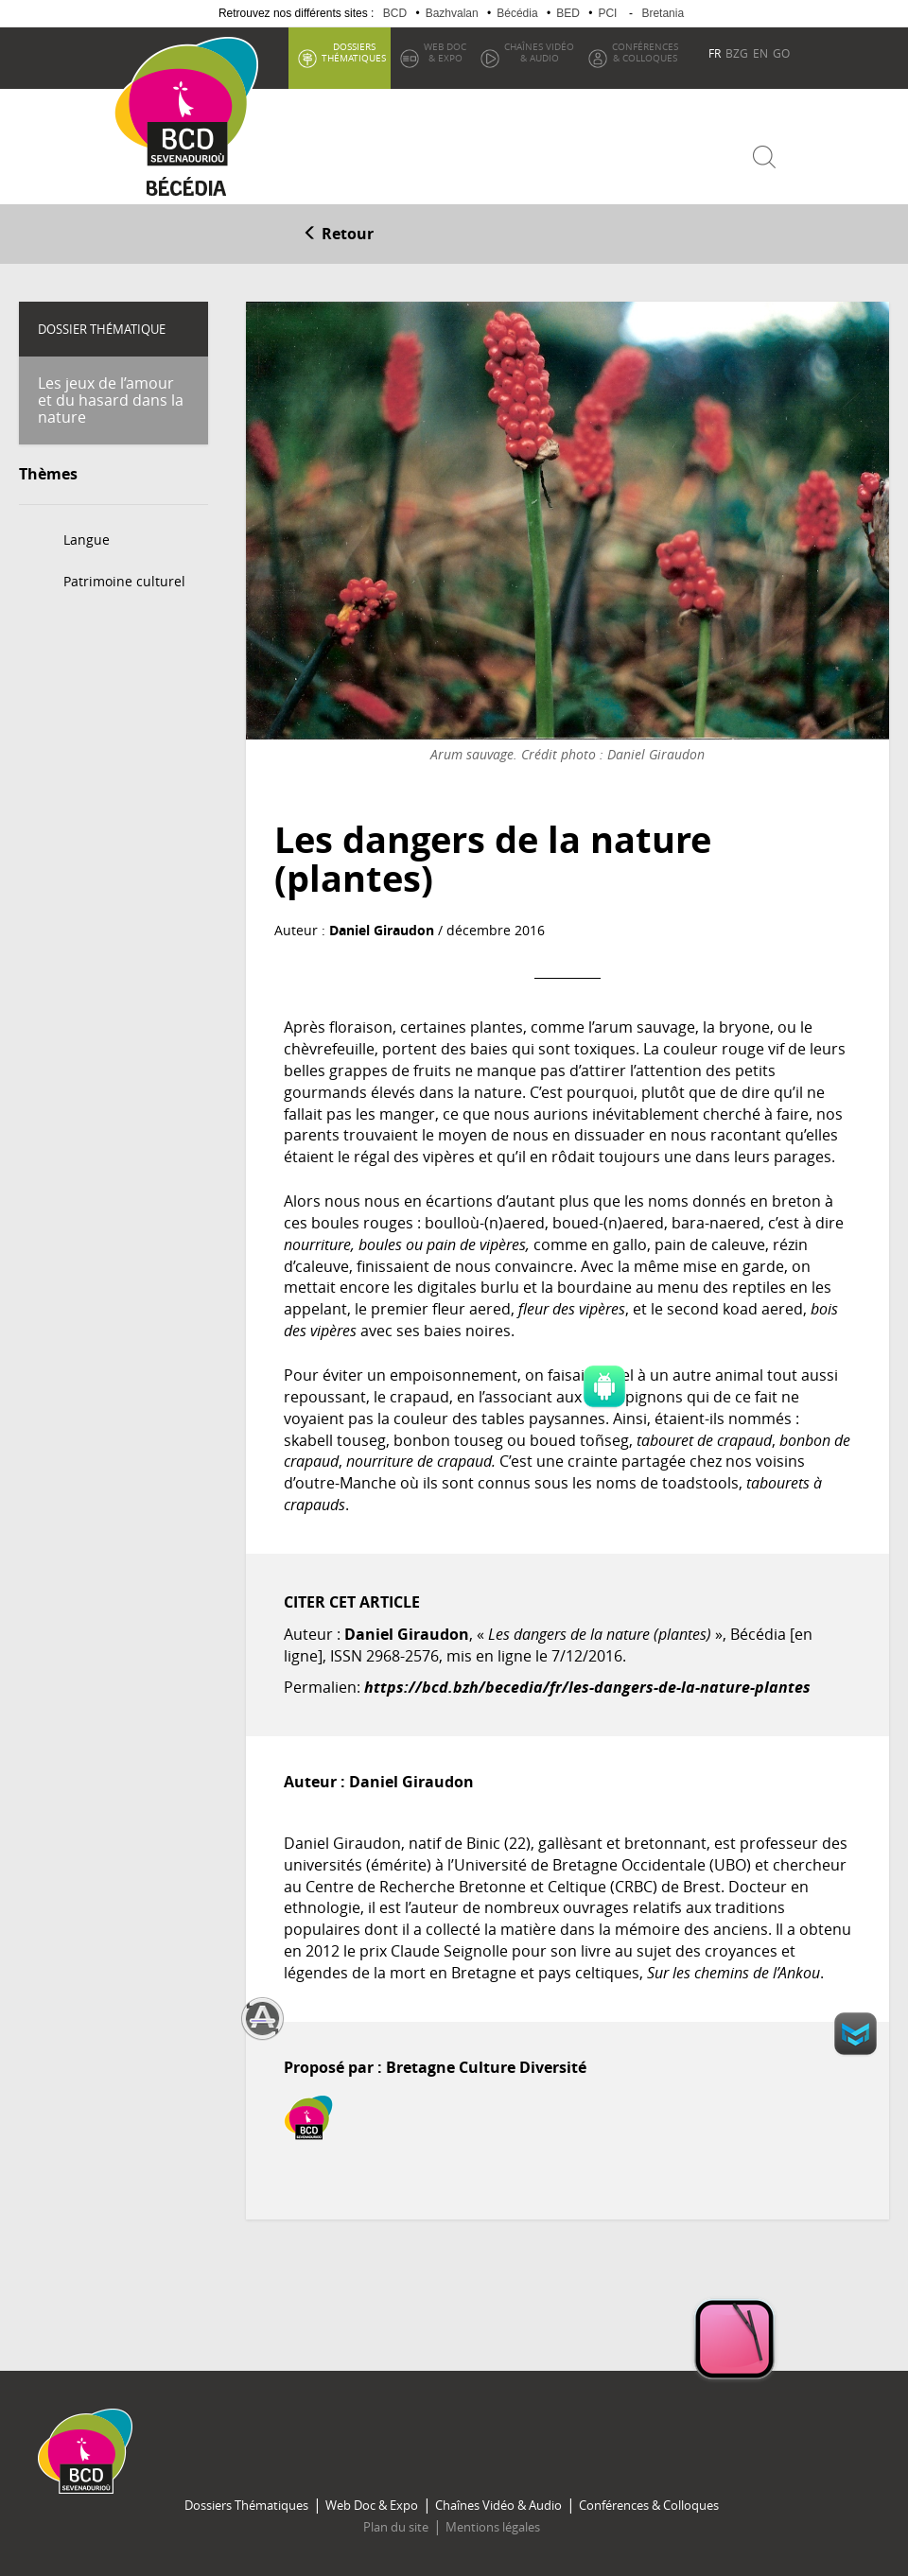 Image resolution: width=908 pixels, height=2576 pixels. I want to click on open marktext markdown editor, so click(855, 2033).